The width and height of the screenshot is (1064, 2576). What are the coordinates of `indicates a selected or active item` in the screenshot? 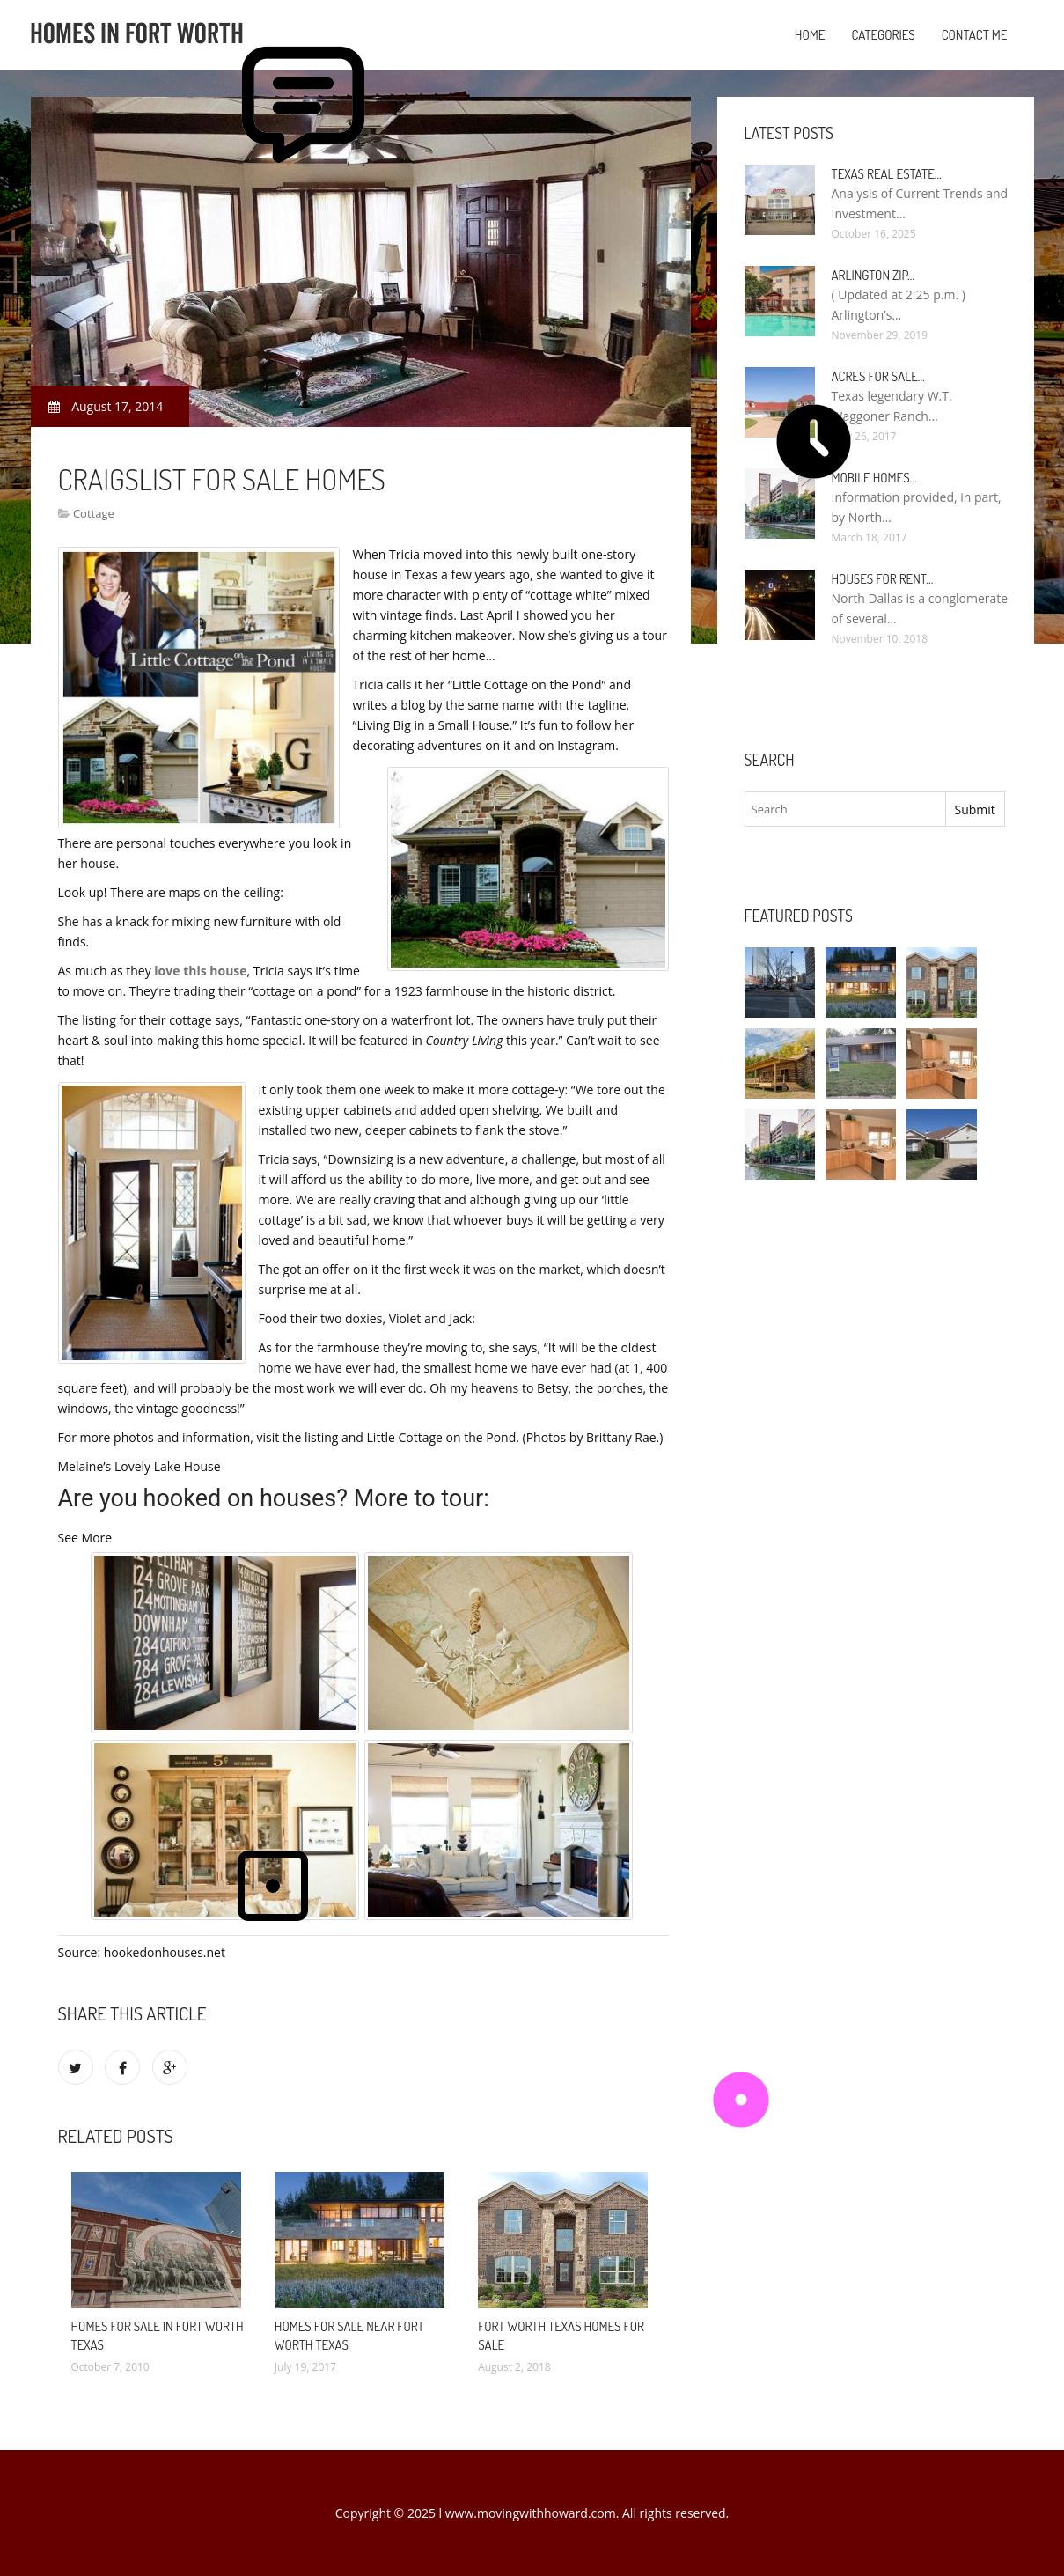 It's located at (273, 1886).